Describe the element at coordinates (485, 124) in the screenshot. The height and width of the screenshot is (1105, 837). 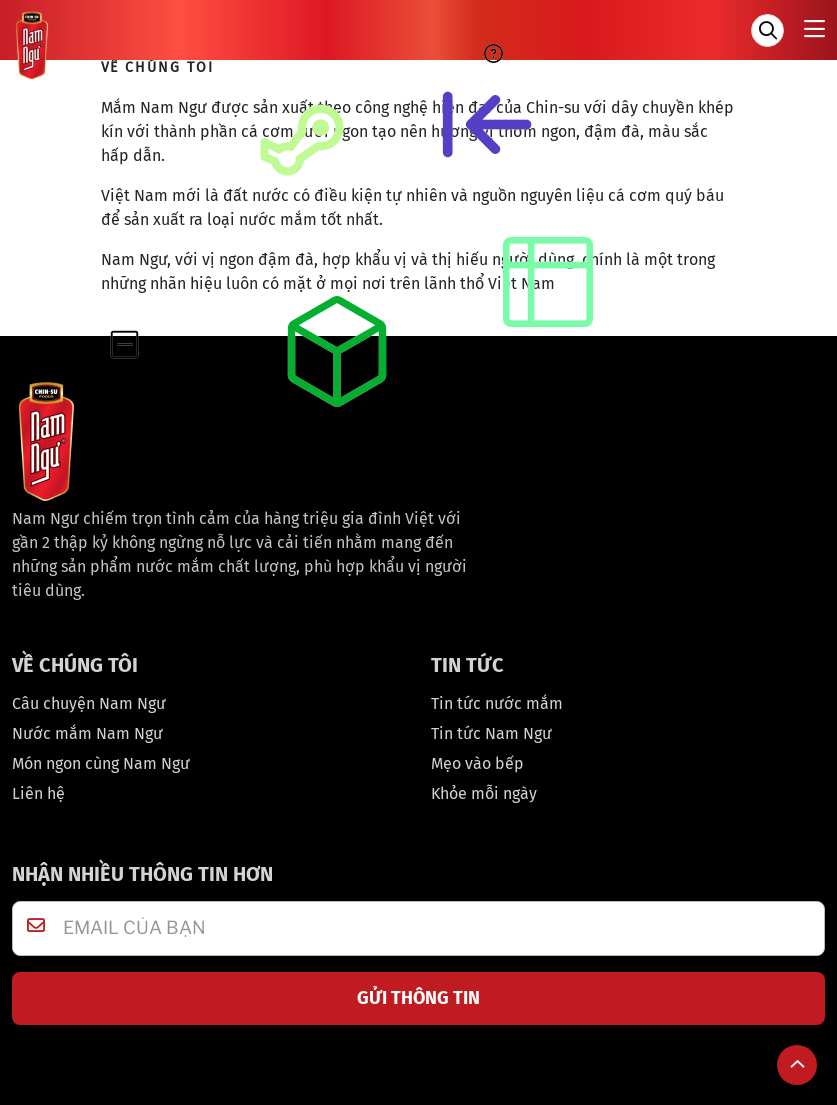
I see `skip to the beginning of a track or playlist` at that location.